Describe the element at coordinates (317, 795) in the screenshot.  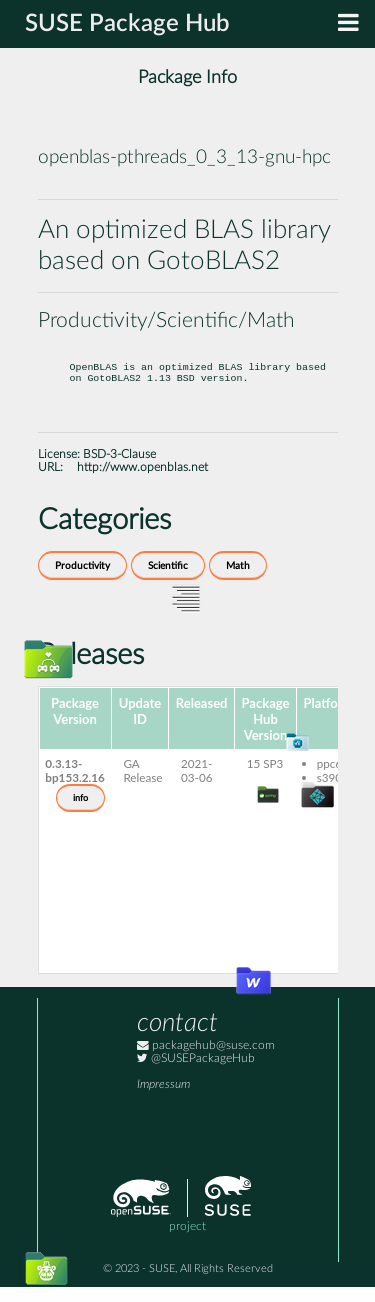
I see `folder containing Netlify project files` at that location.